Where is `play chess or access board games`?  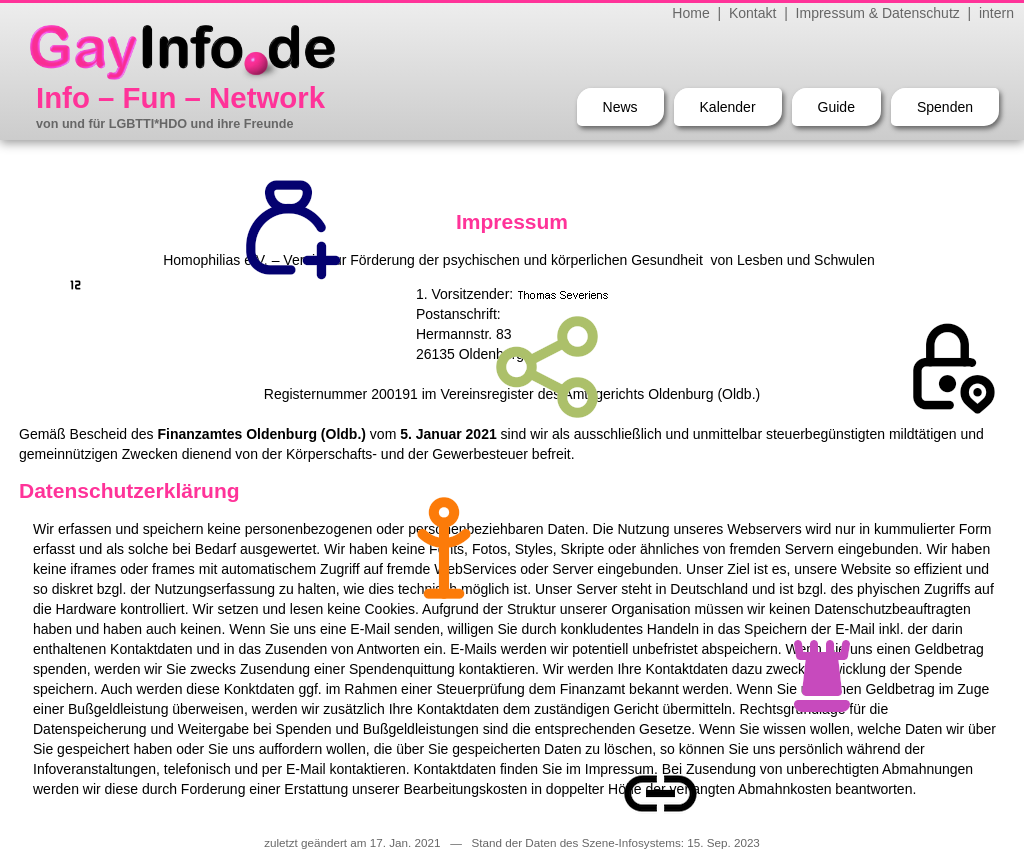 play chess or access board games is located at coordinates (822, 676).